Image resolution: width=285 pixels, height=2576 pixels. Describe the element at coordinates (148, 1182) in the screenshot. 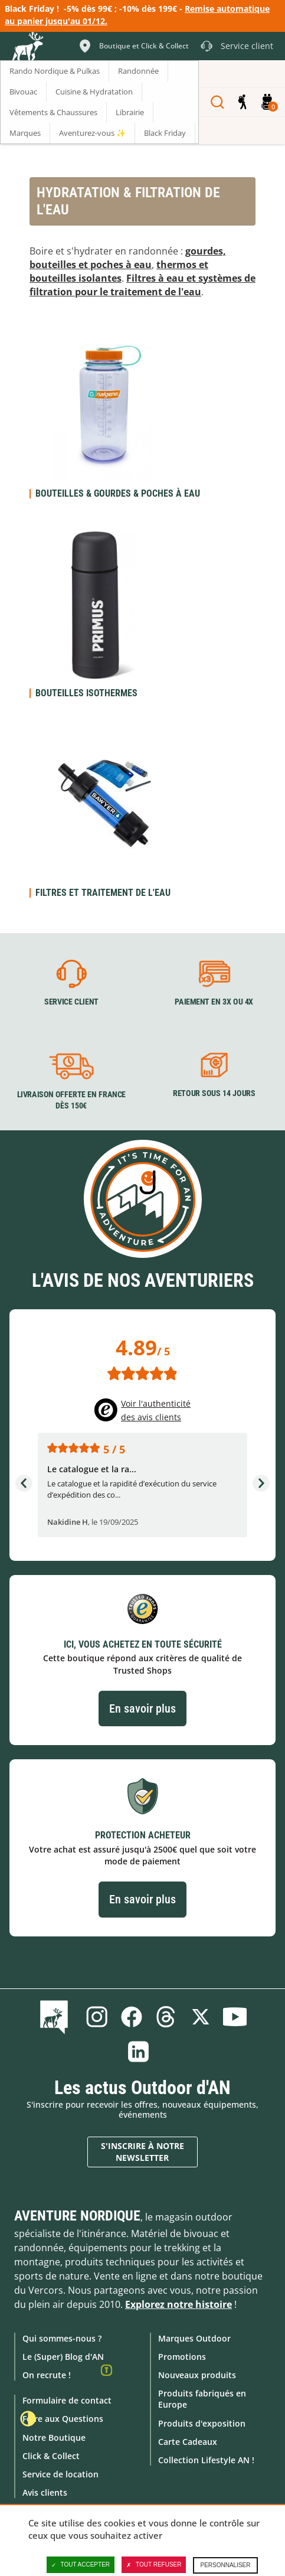

I see `represents the letter J in text formatting or typography` at that location.